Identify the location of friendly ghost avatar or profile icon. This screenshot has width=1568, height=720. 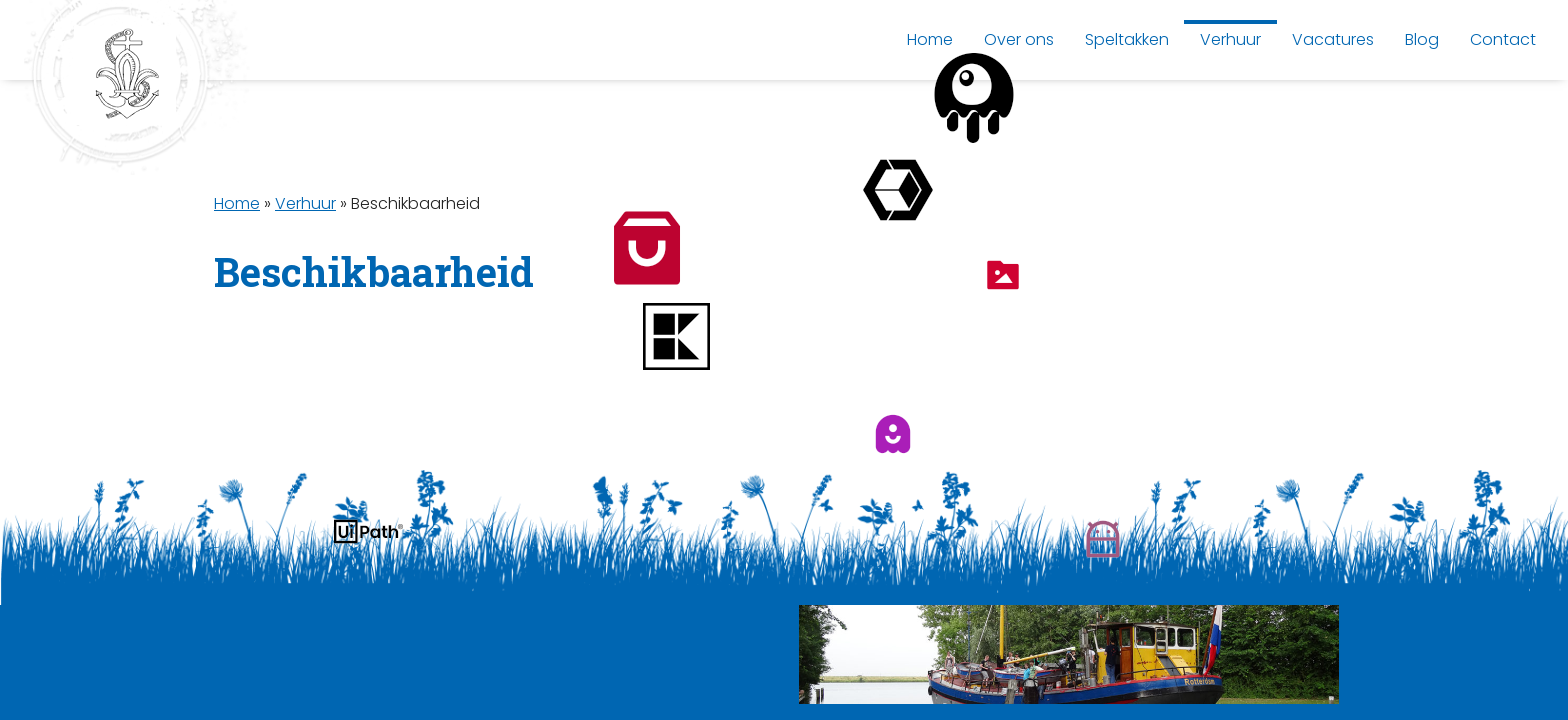
(893, 434).